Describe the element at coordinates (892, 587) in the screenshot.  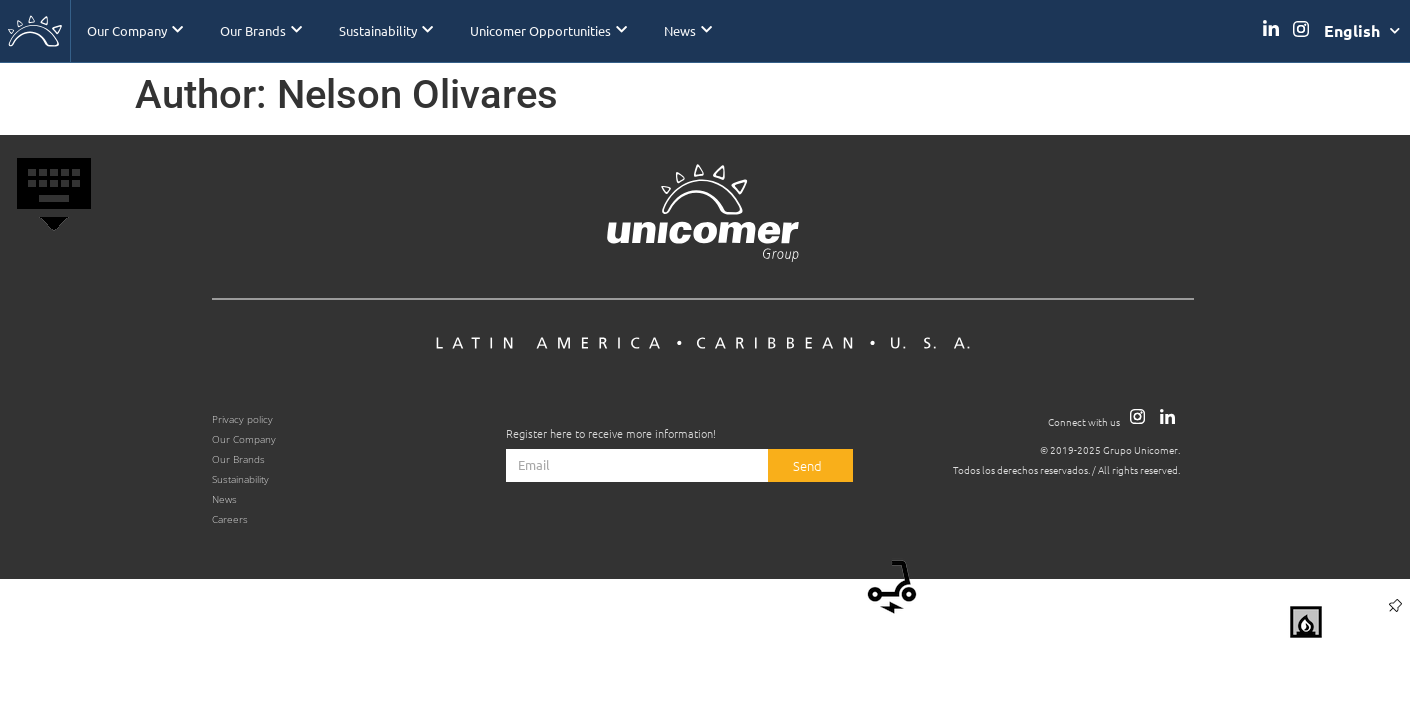
I see `select electric scooter as transportation mode` at that location.